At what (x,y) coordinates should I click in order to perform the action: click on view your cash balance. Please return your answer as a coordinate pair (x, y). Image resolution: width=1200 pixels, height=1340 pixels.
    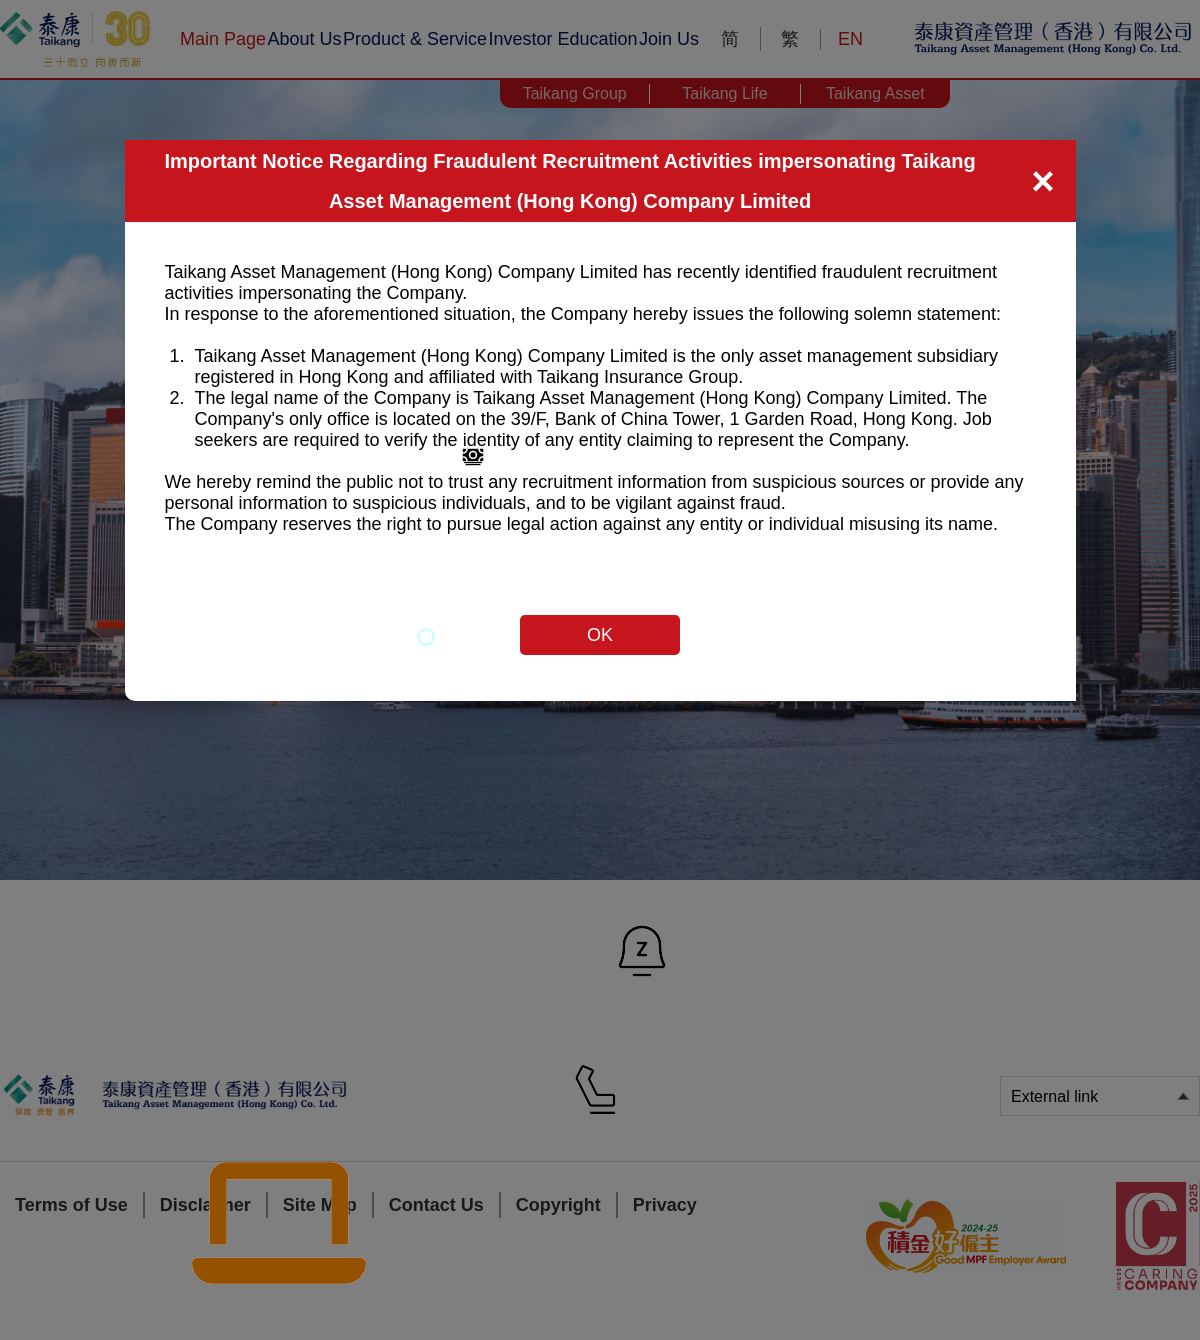
    Looking at the image, I should click on (473, 457).